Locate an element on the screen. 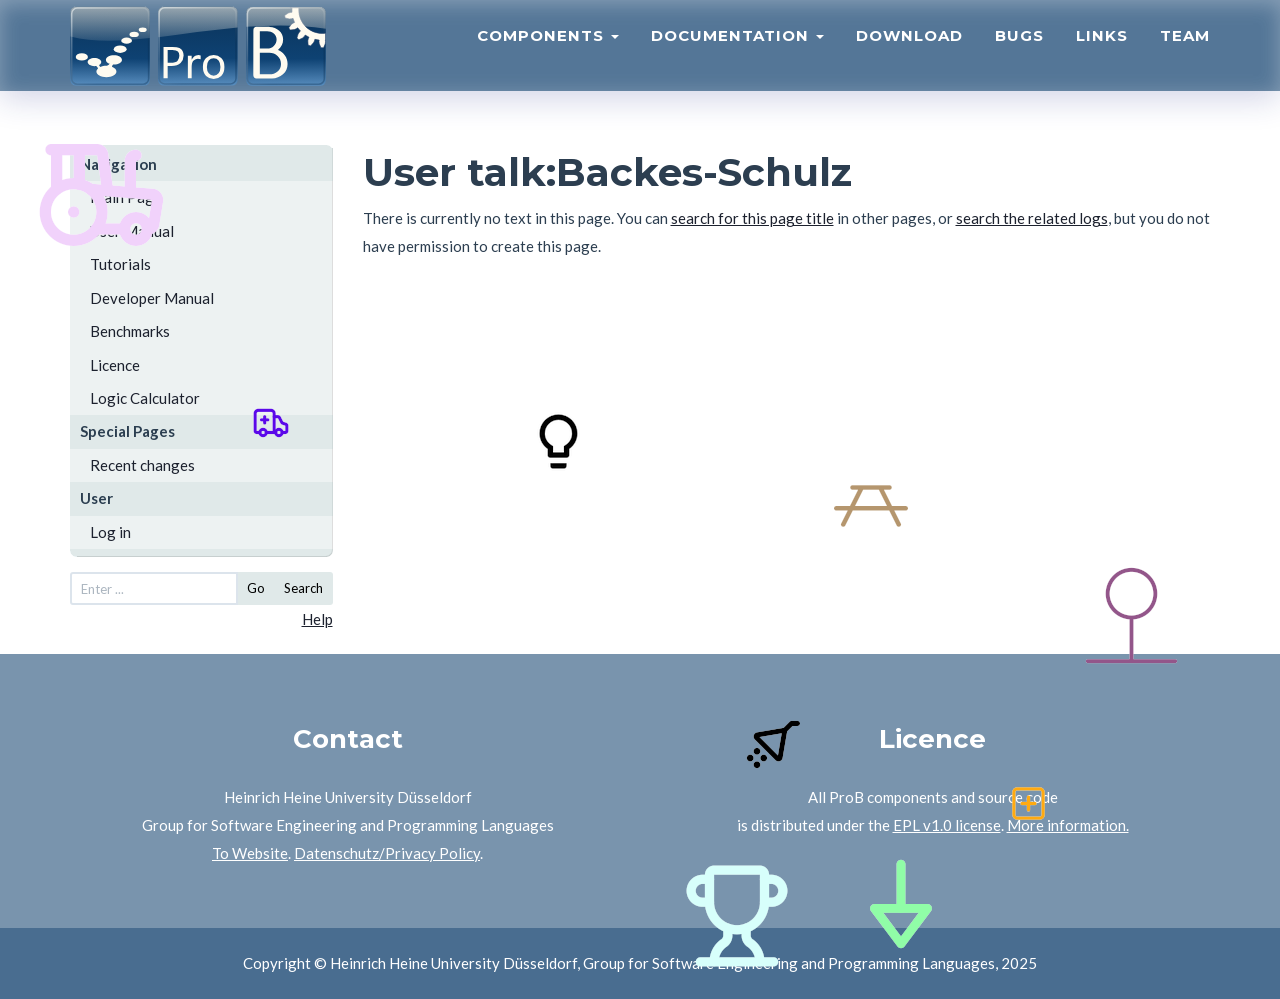 Image resolution: width=1280 pixels, height=999 pixels. indicates digital ground connection in circuit diagrams is located at coordinates (901, 904).